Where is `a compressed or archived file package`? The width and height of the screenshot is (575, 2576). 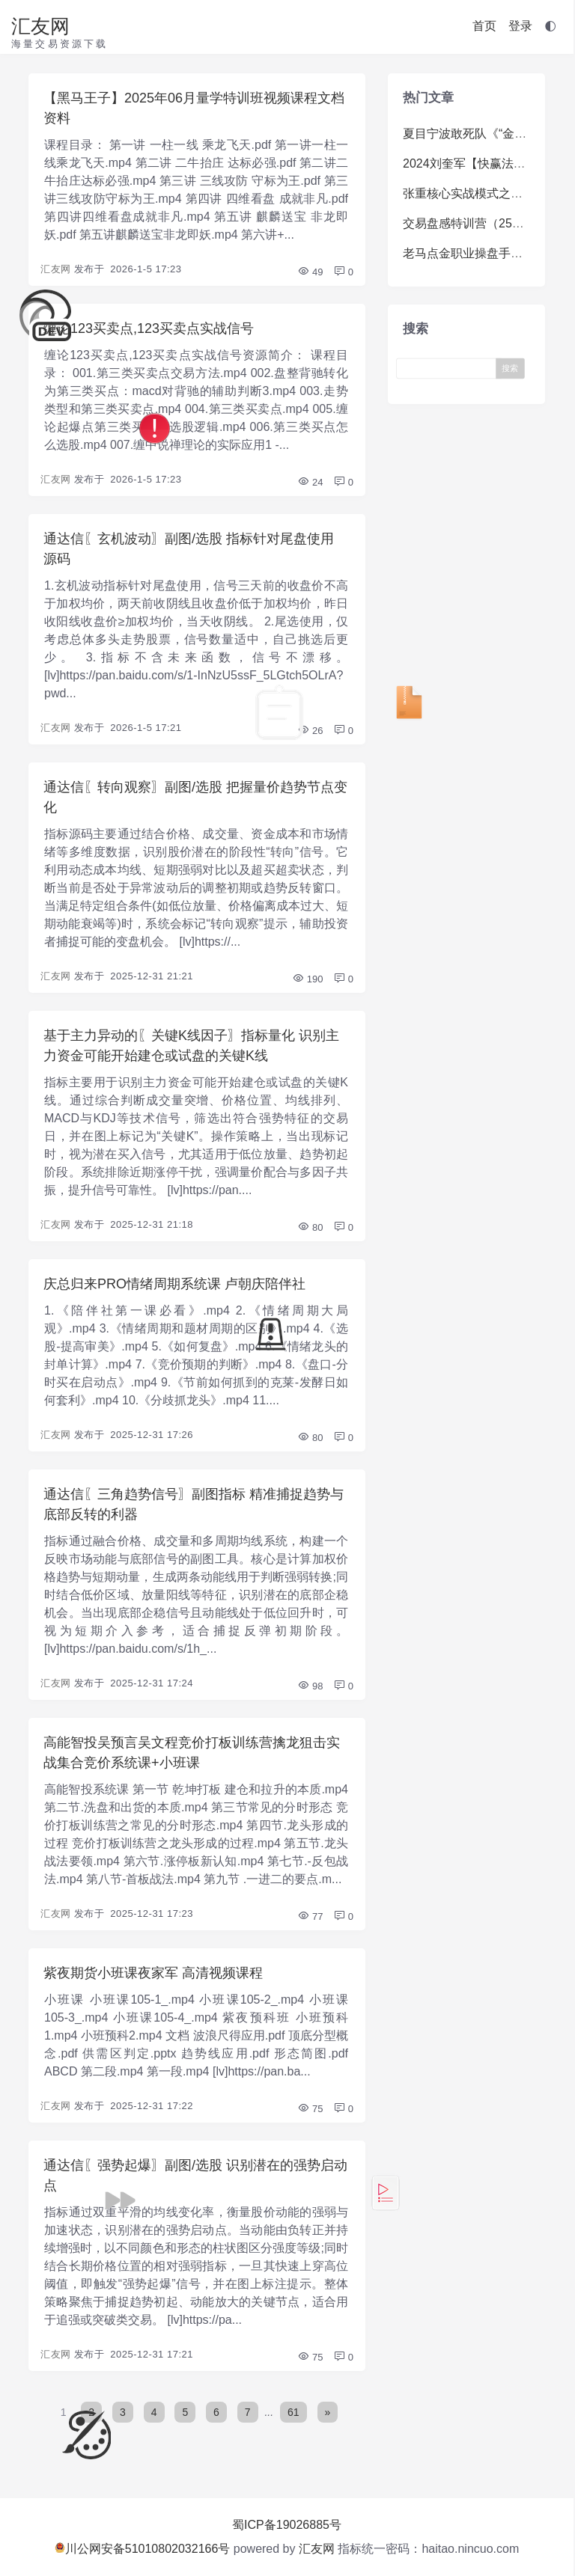 a compressed or archived file package is located at coordinates (409, 703).